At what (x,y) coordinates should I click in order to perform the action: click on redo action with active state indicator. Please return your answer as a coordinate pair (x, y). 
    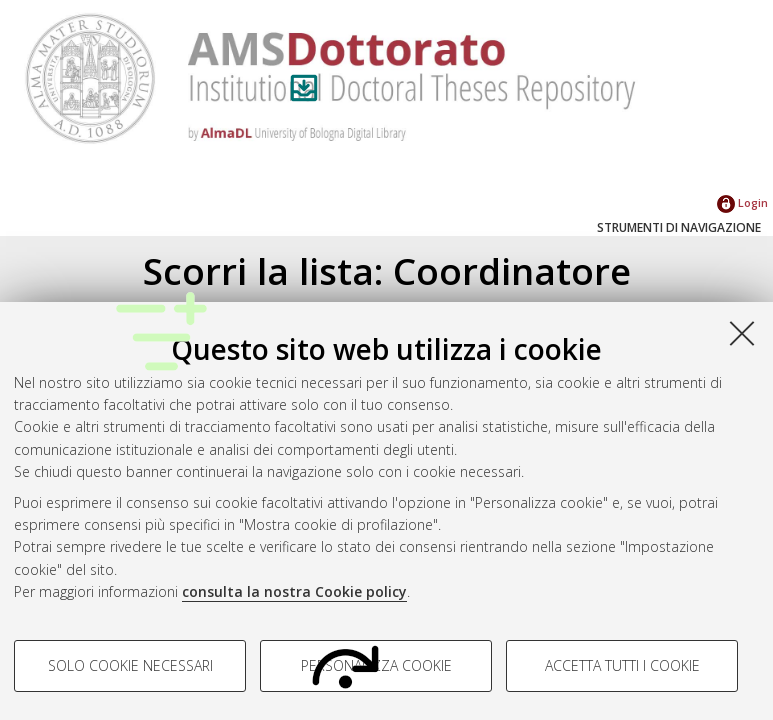
    Looking at the image, I should click on (345, 665).